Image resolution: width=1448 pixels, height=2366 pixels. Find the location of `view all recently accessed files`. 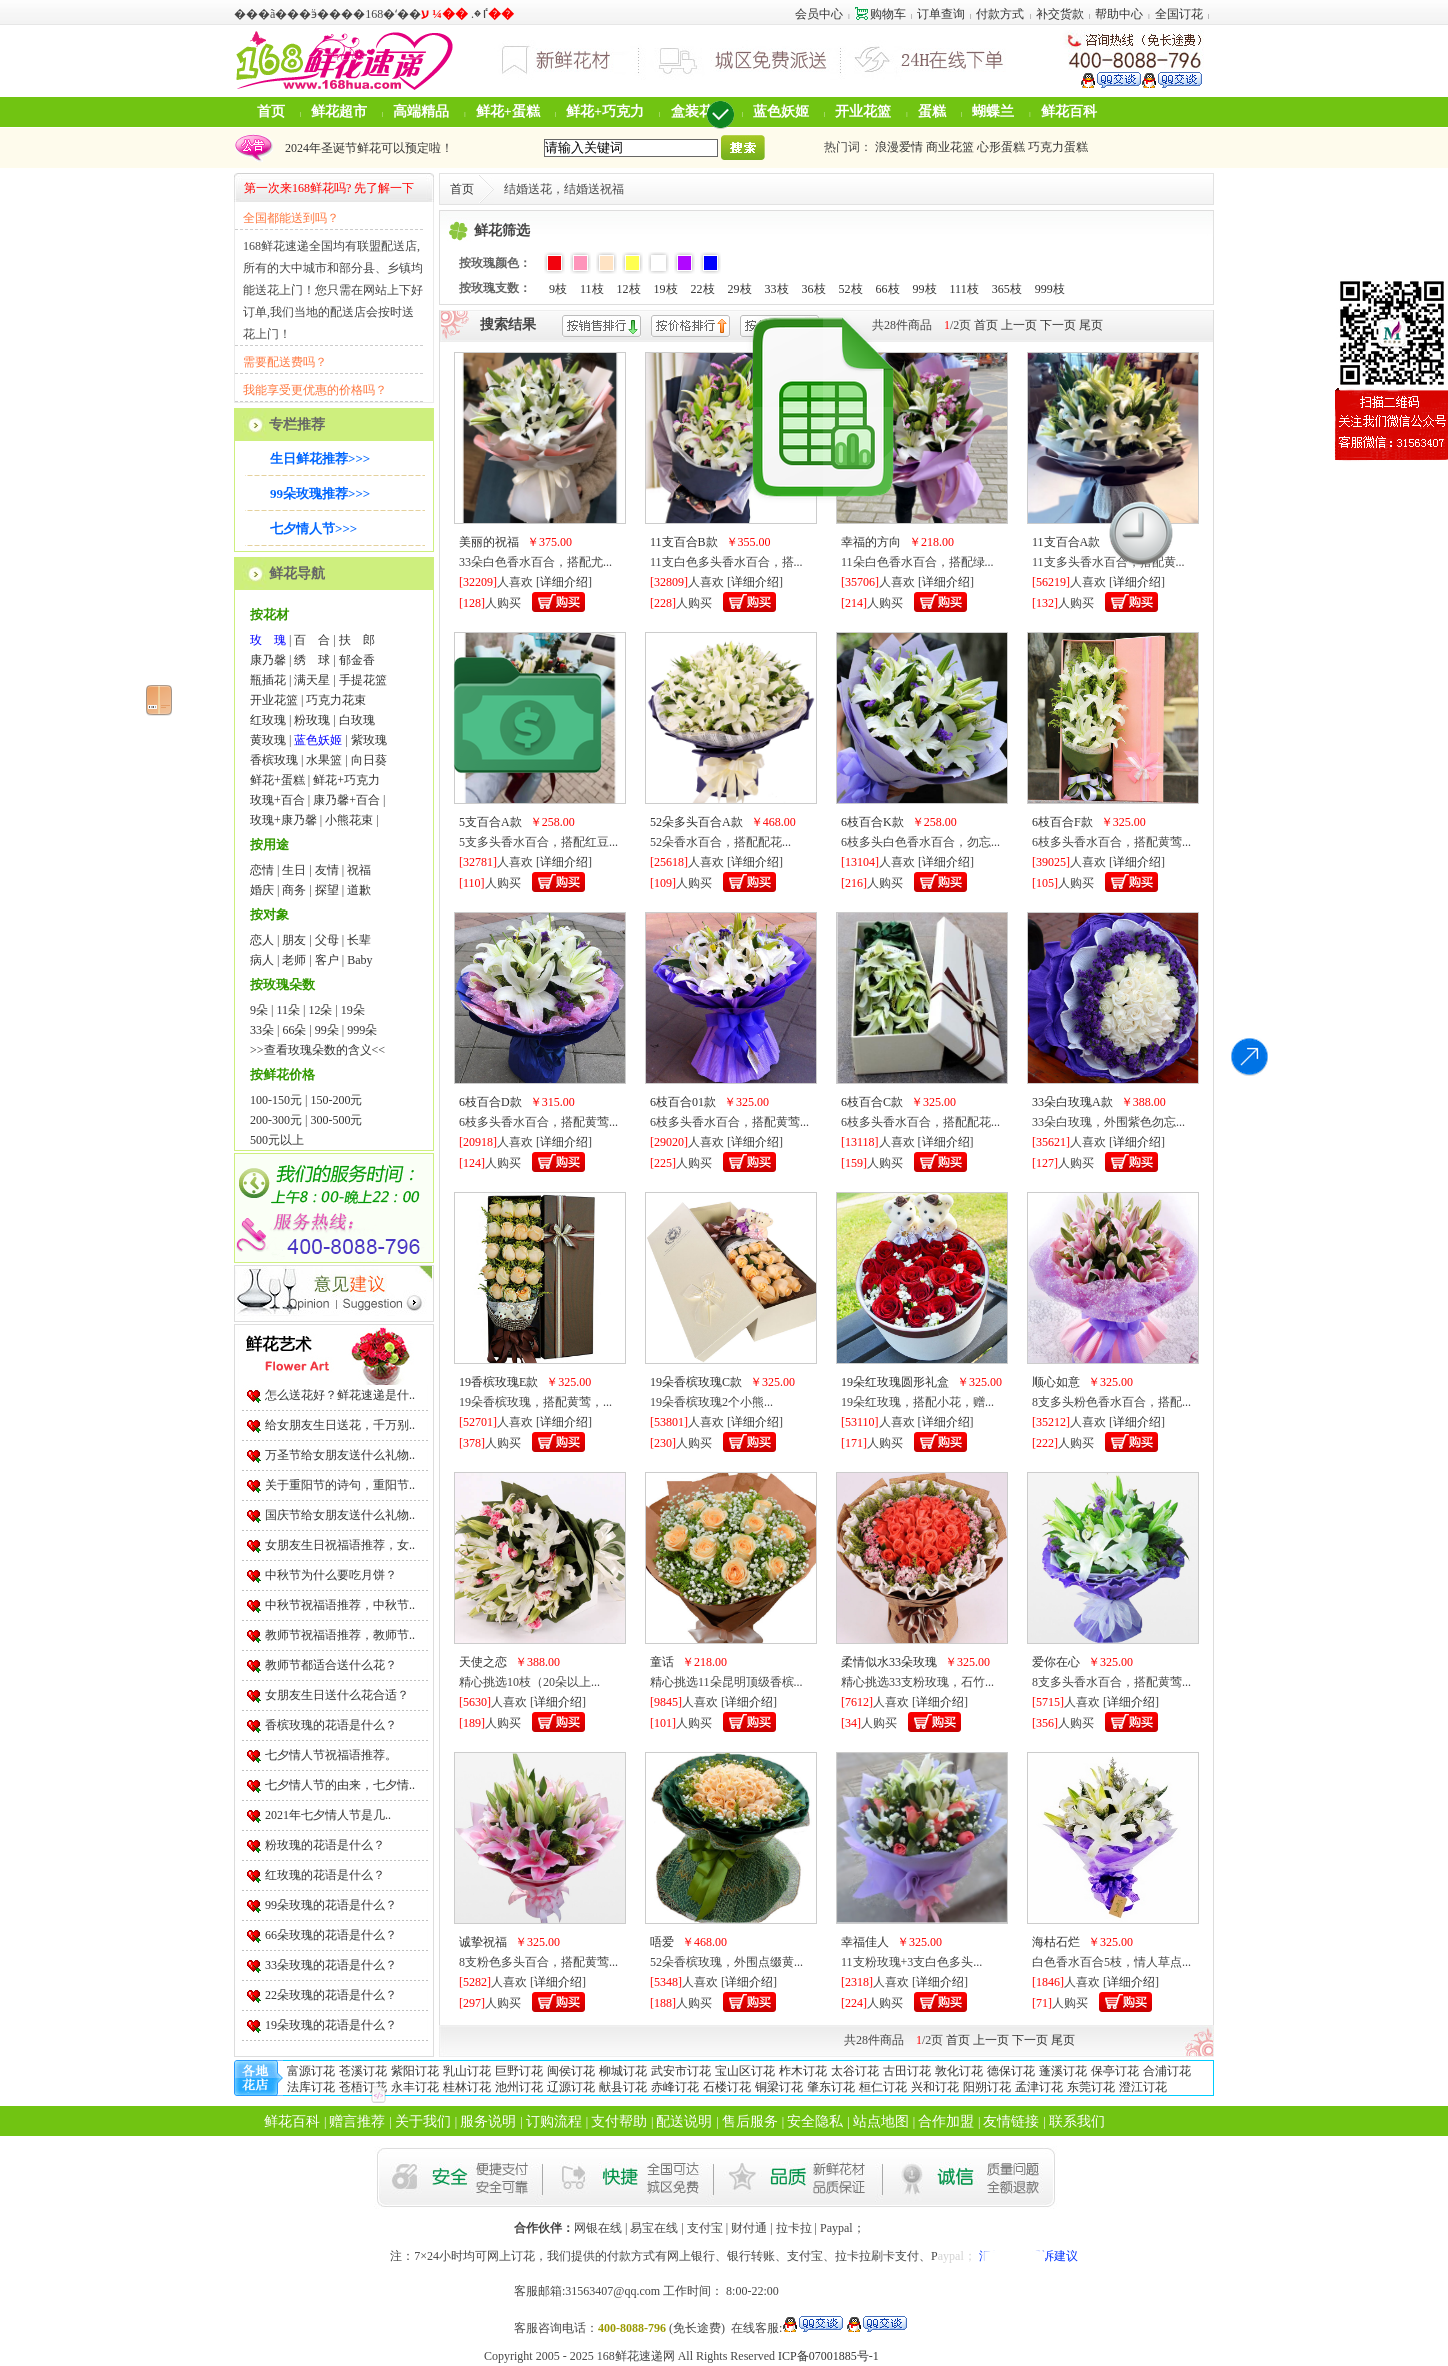

view all recently accessed files is located at coordinates (1141, 533).